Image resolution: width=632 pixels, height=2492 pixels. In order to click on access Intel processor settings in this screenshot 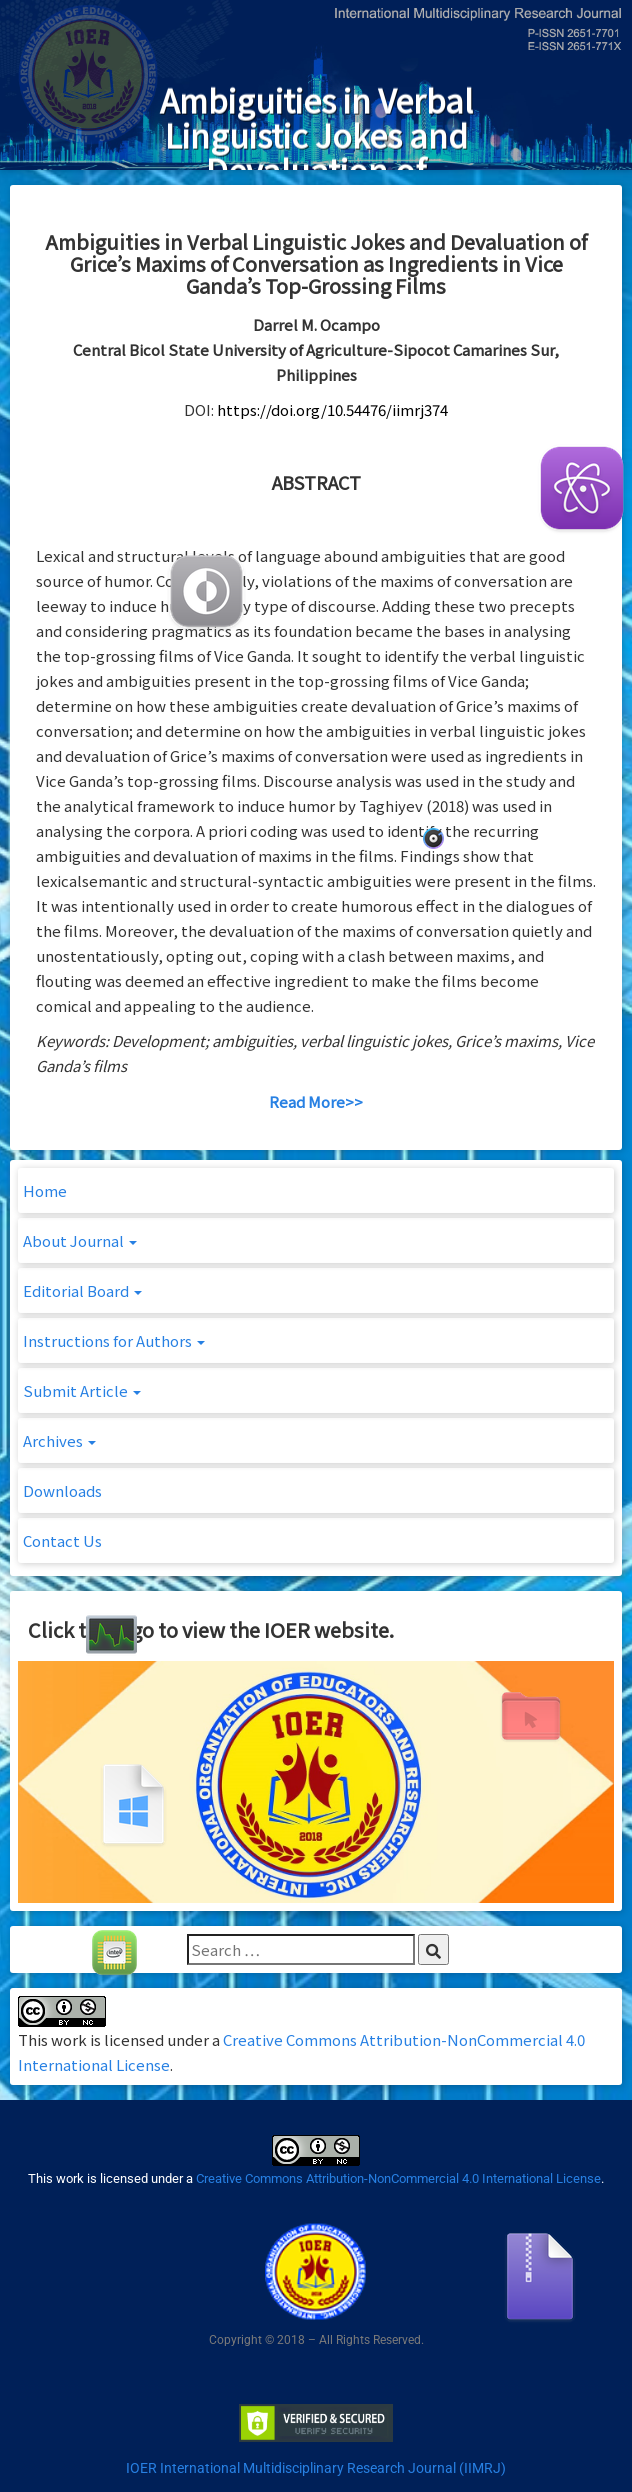, I will do `click(114, 1952)`.